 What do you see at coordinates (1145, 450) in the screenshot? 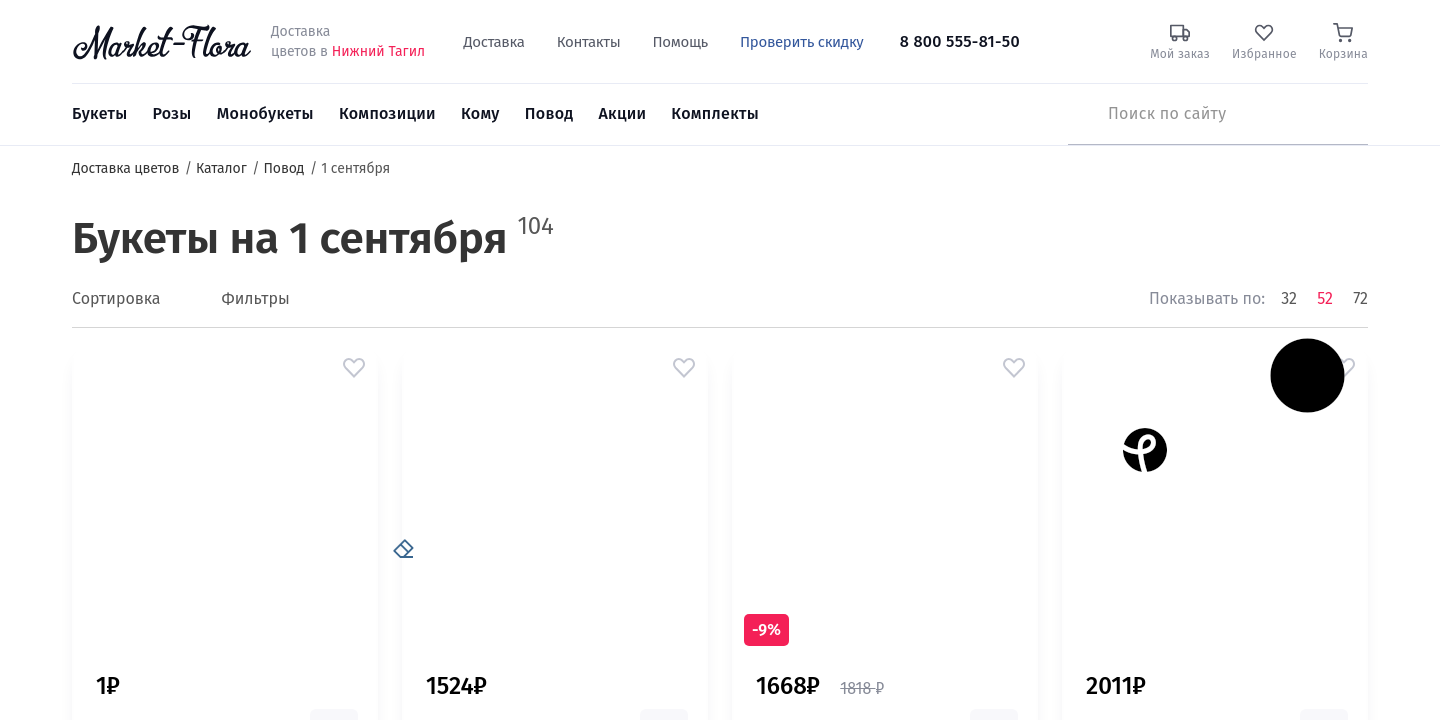
I see `open pixlr photo editing app` at bounding box center [1145, 450].